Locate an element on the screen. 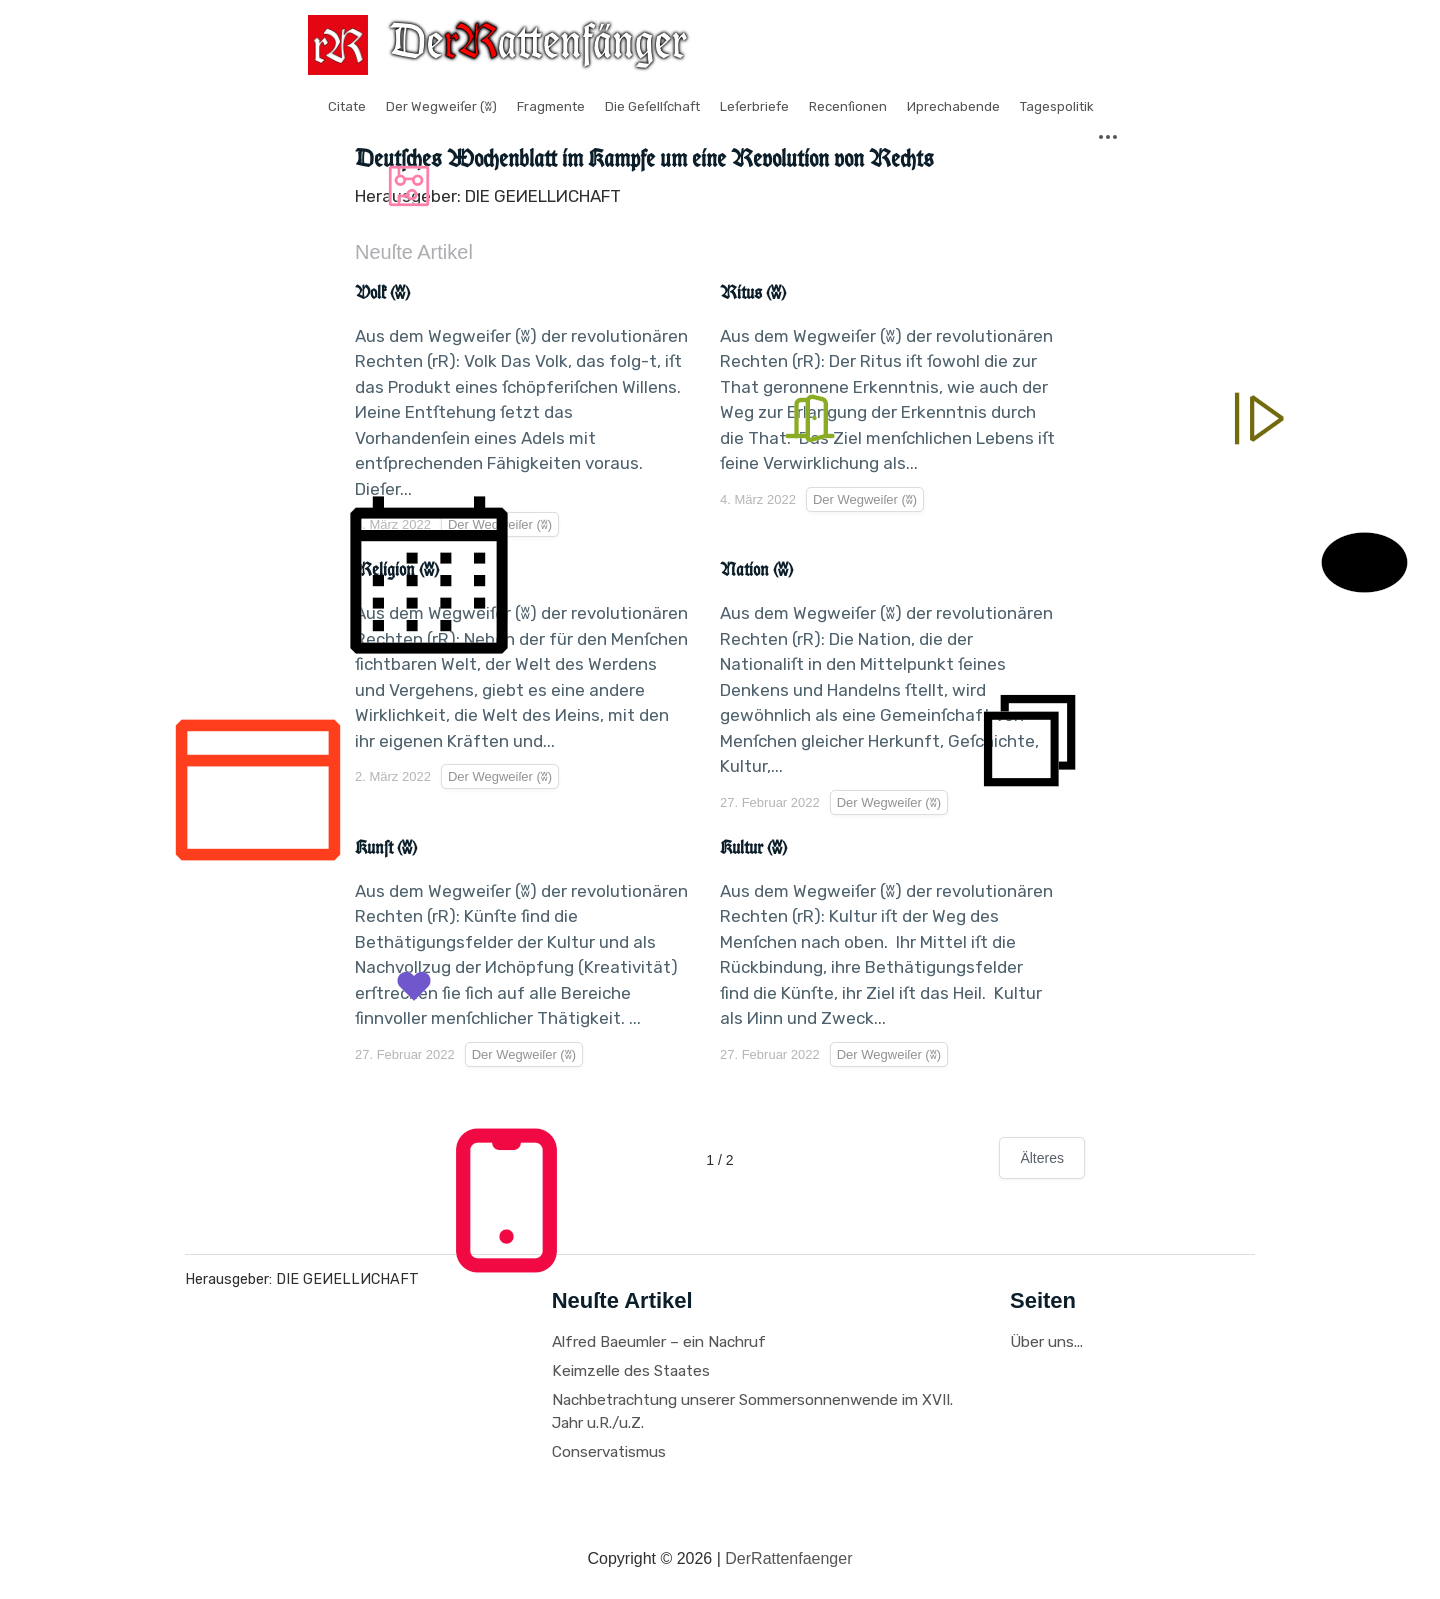 This screenshot has width=1440, height=1599. view circuit board or hardware-related files is located at coordinates (409, 186).